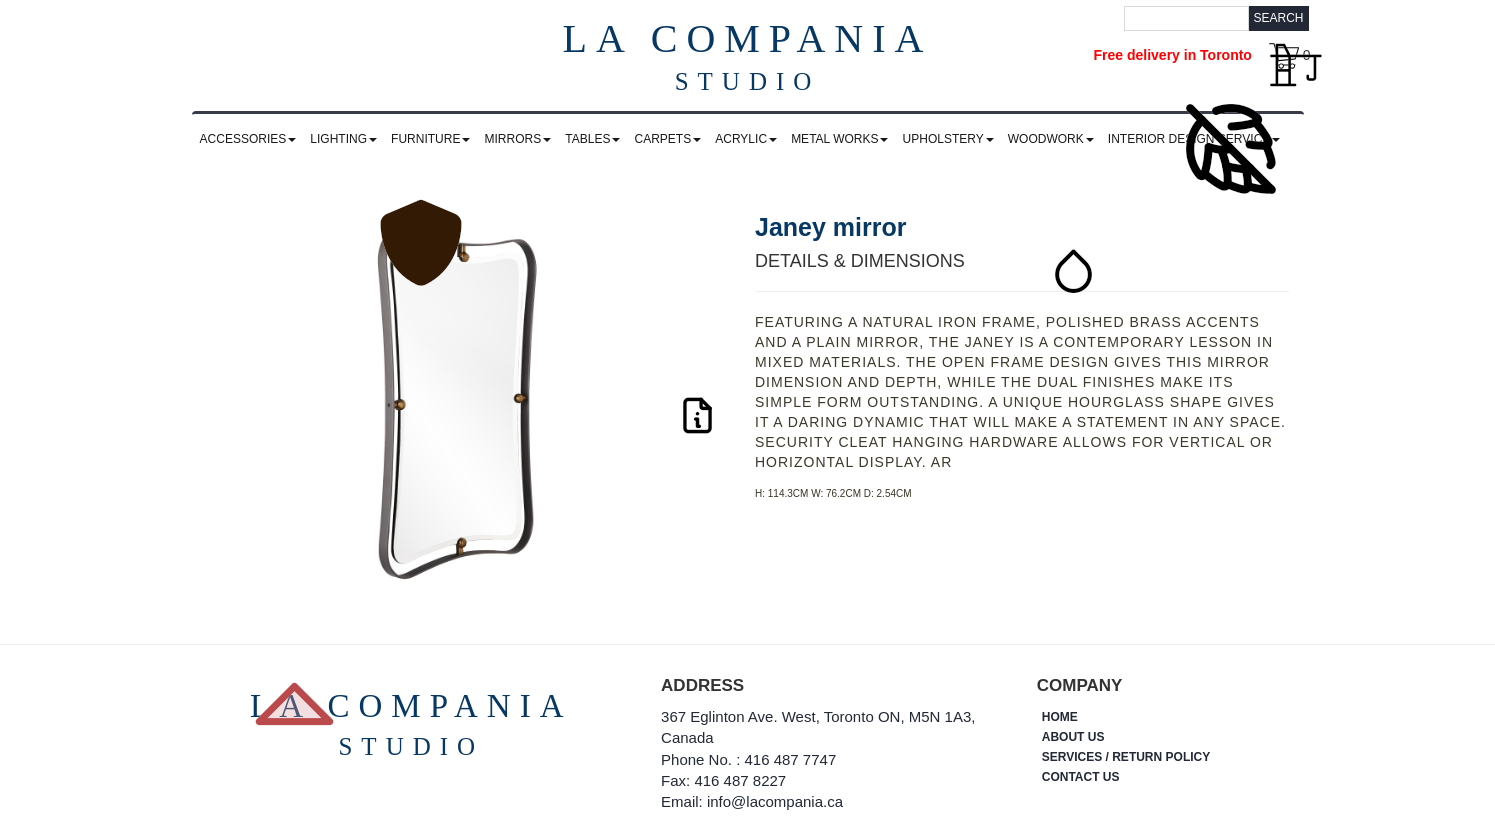 This screenshot has height=823, width=1495. What do you see at coordinates (1295, 65) in the screenshot?
I see `construction or building in progress` at bounding box center [1295, 65].